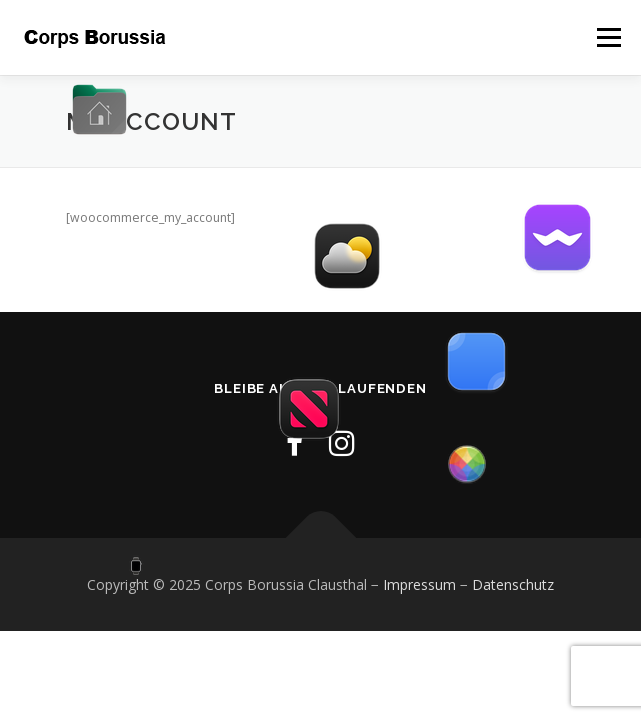 This screenshot has width=641, height=720. I want to click on access color management settings, so click(467, 464).